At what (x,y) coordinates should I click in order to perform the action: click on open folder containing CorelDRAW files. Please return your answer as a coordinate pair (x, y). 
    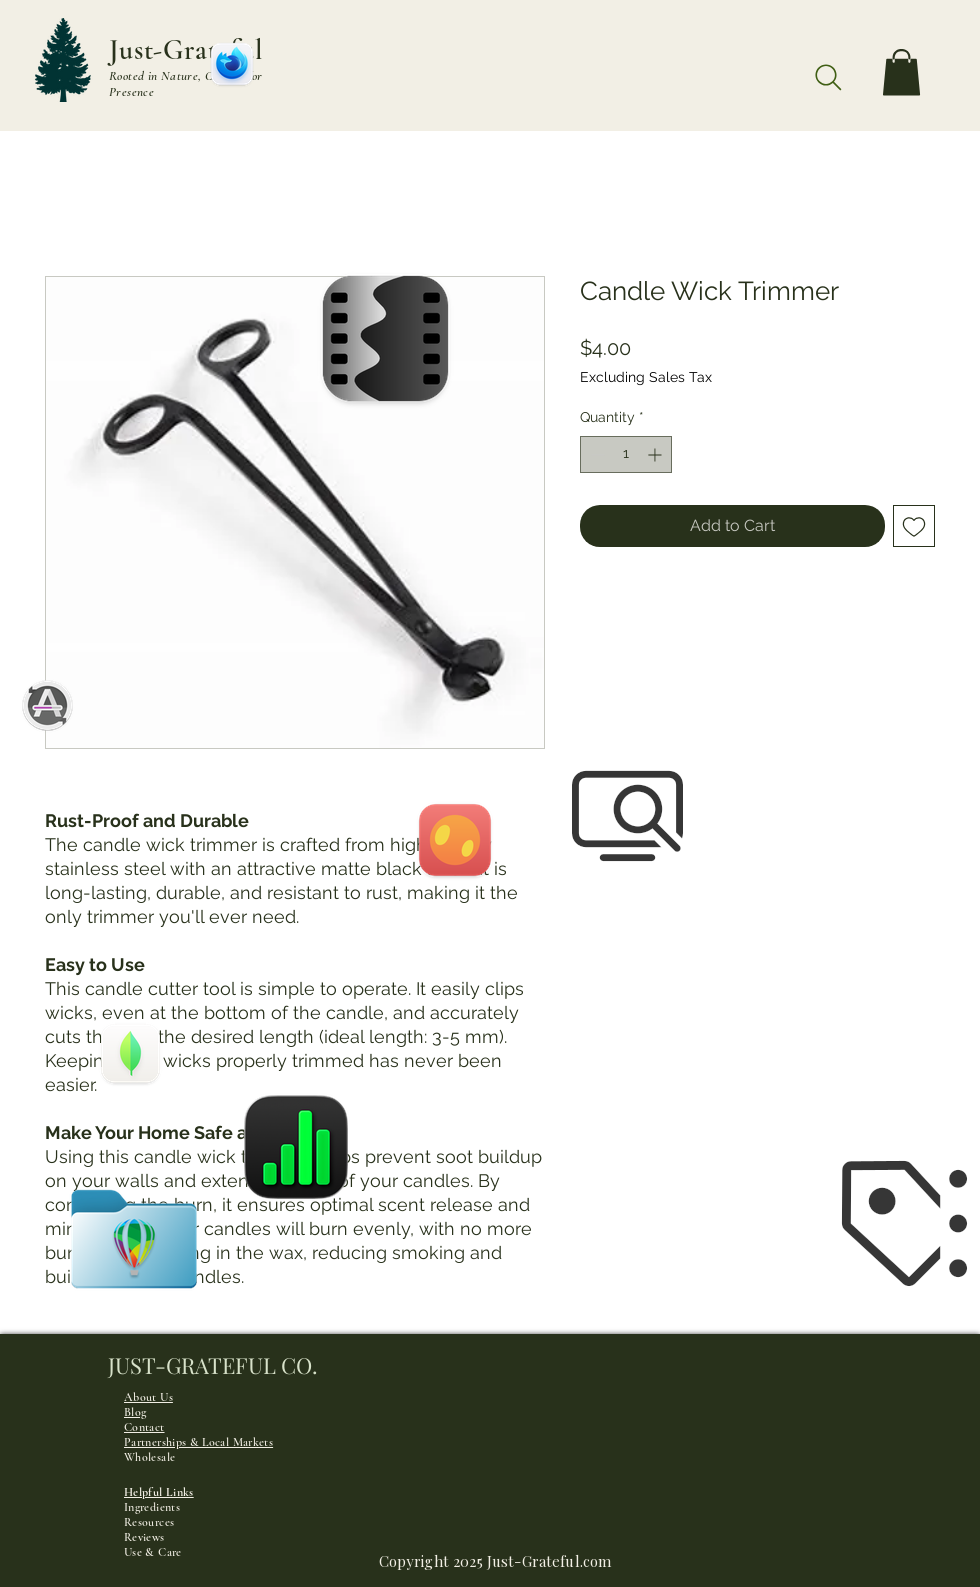
    Looking at the image, I should click on (133, 1242).